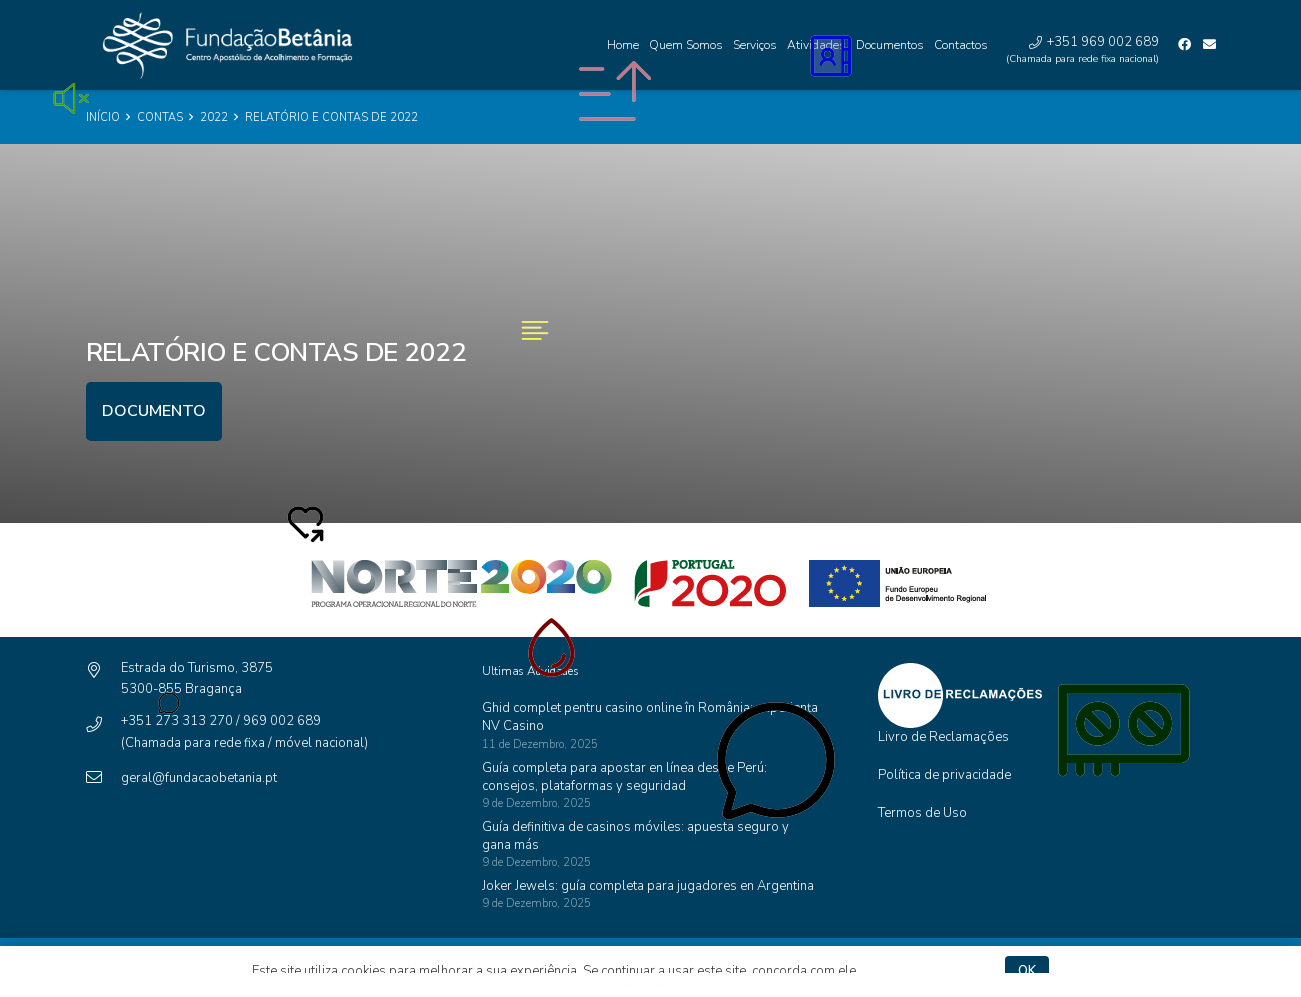  I want to click on sort items in descending order, so click(612, 94).